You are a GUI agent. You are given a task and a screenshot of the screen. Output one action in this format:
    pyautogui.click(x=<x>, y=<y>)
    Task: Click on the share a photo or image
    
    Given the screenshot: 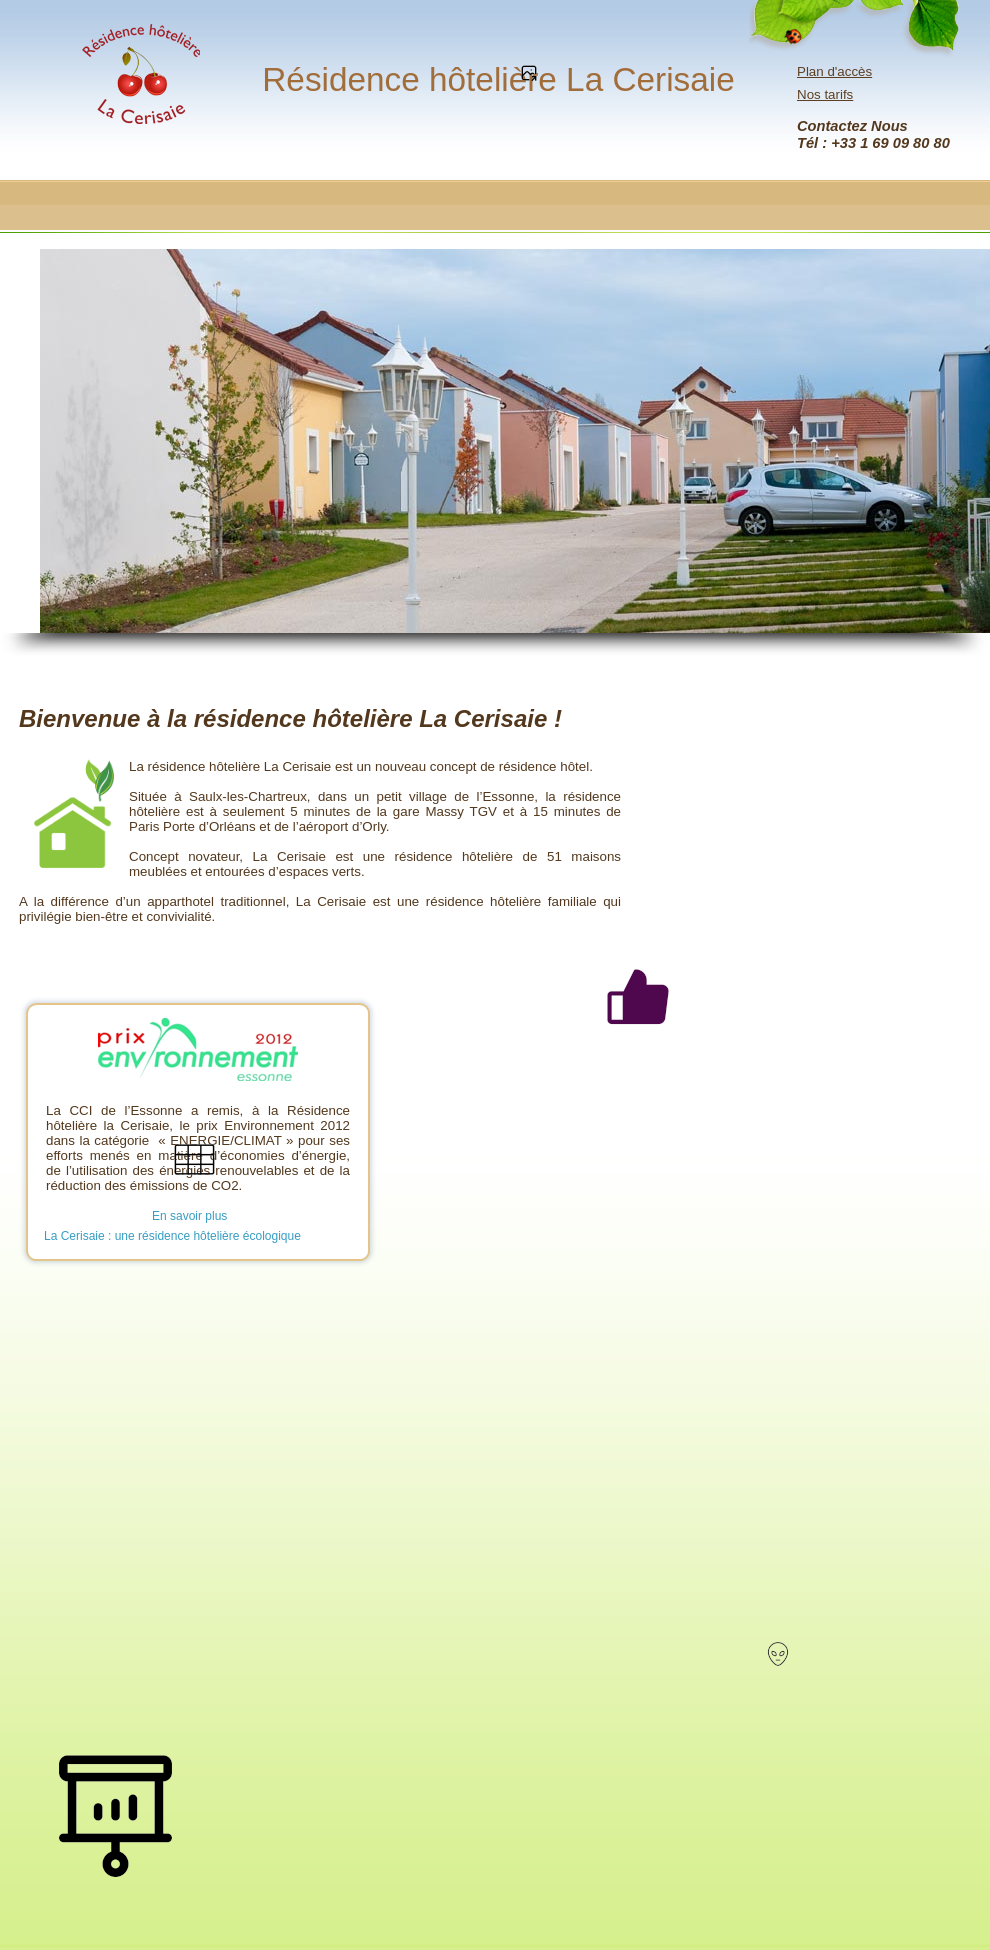 What is the action you would take?
    pyautogui.click(x=529, y=73)
    